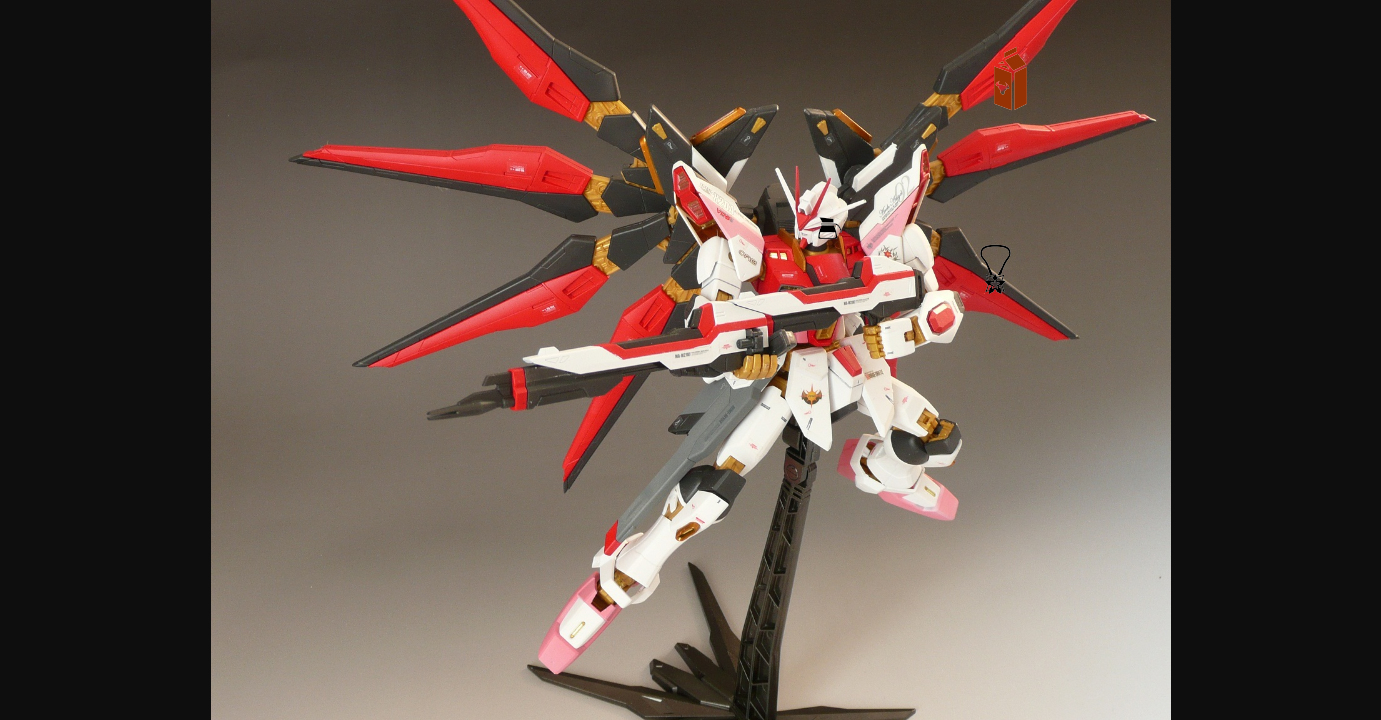 The height and width of the screenshot is (720, 1381). Describe the element at coordinates (995, 269) in the screenshot. I see `browse jewelry or accessories` at that location.